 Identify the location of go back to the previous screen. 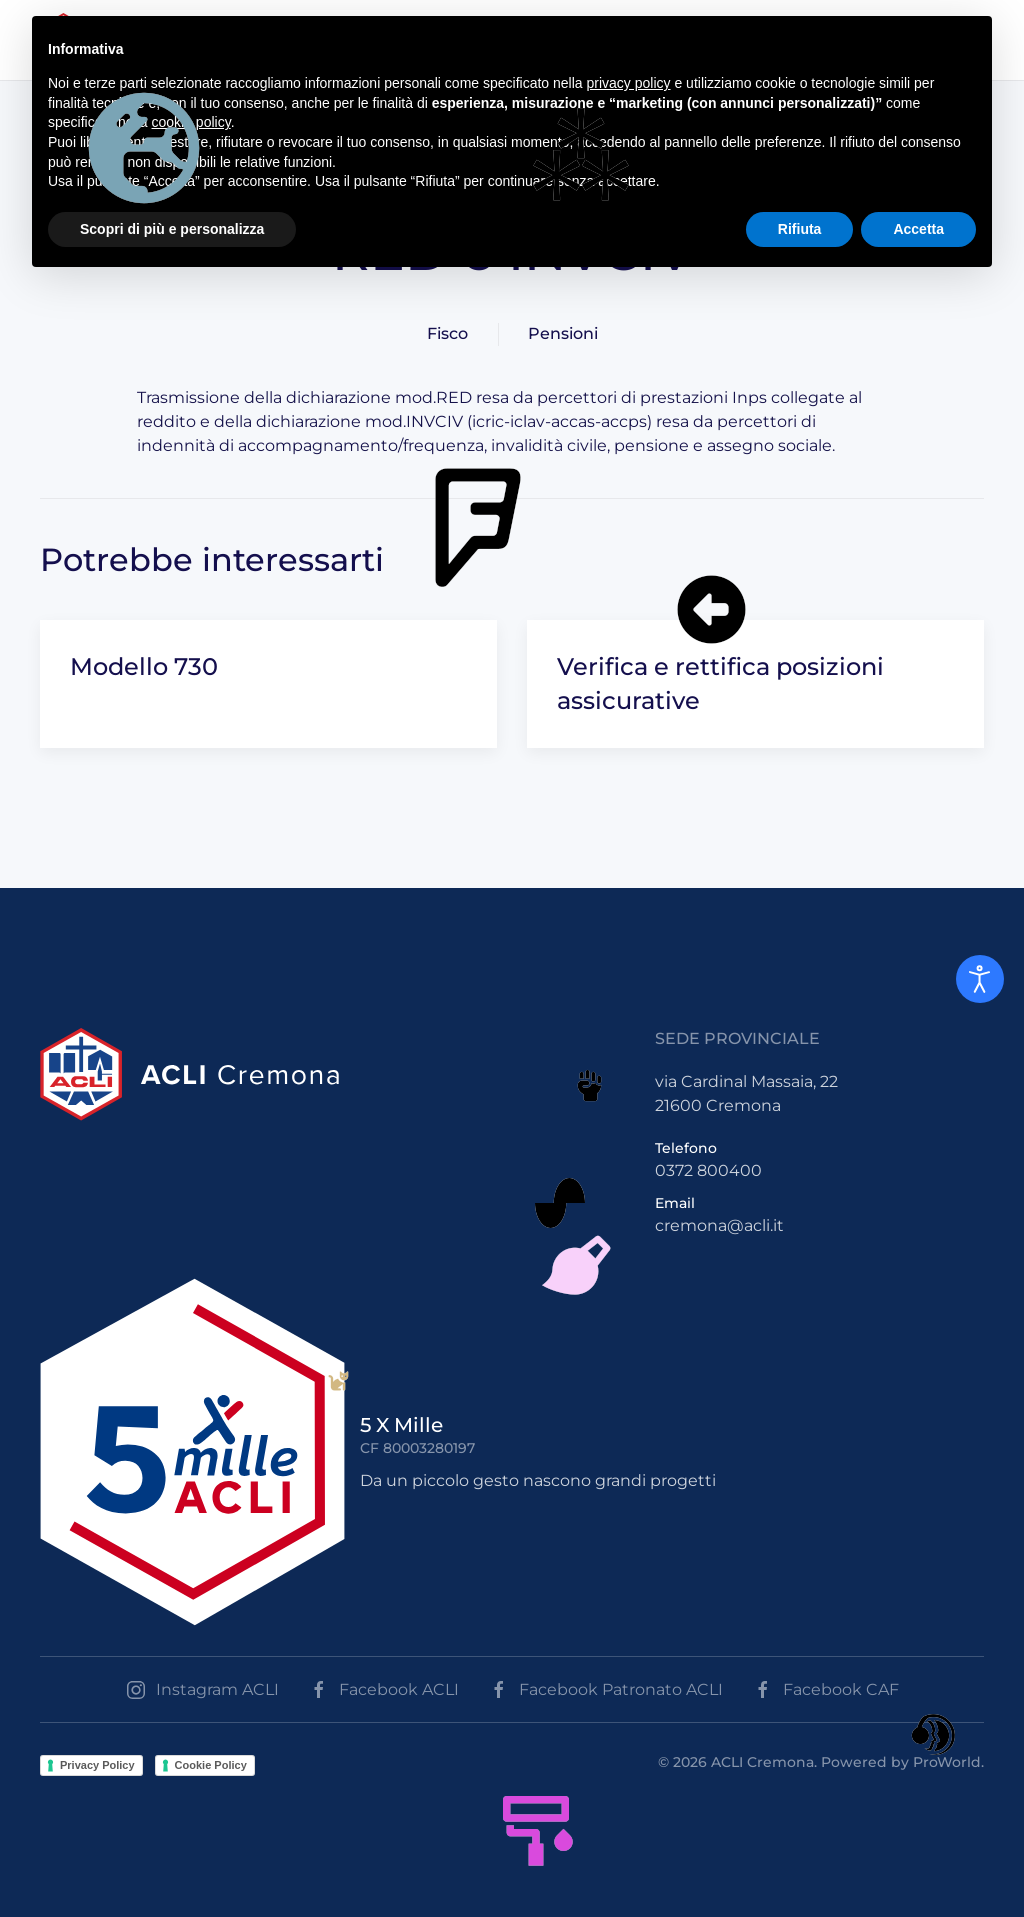
(711, 609).